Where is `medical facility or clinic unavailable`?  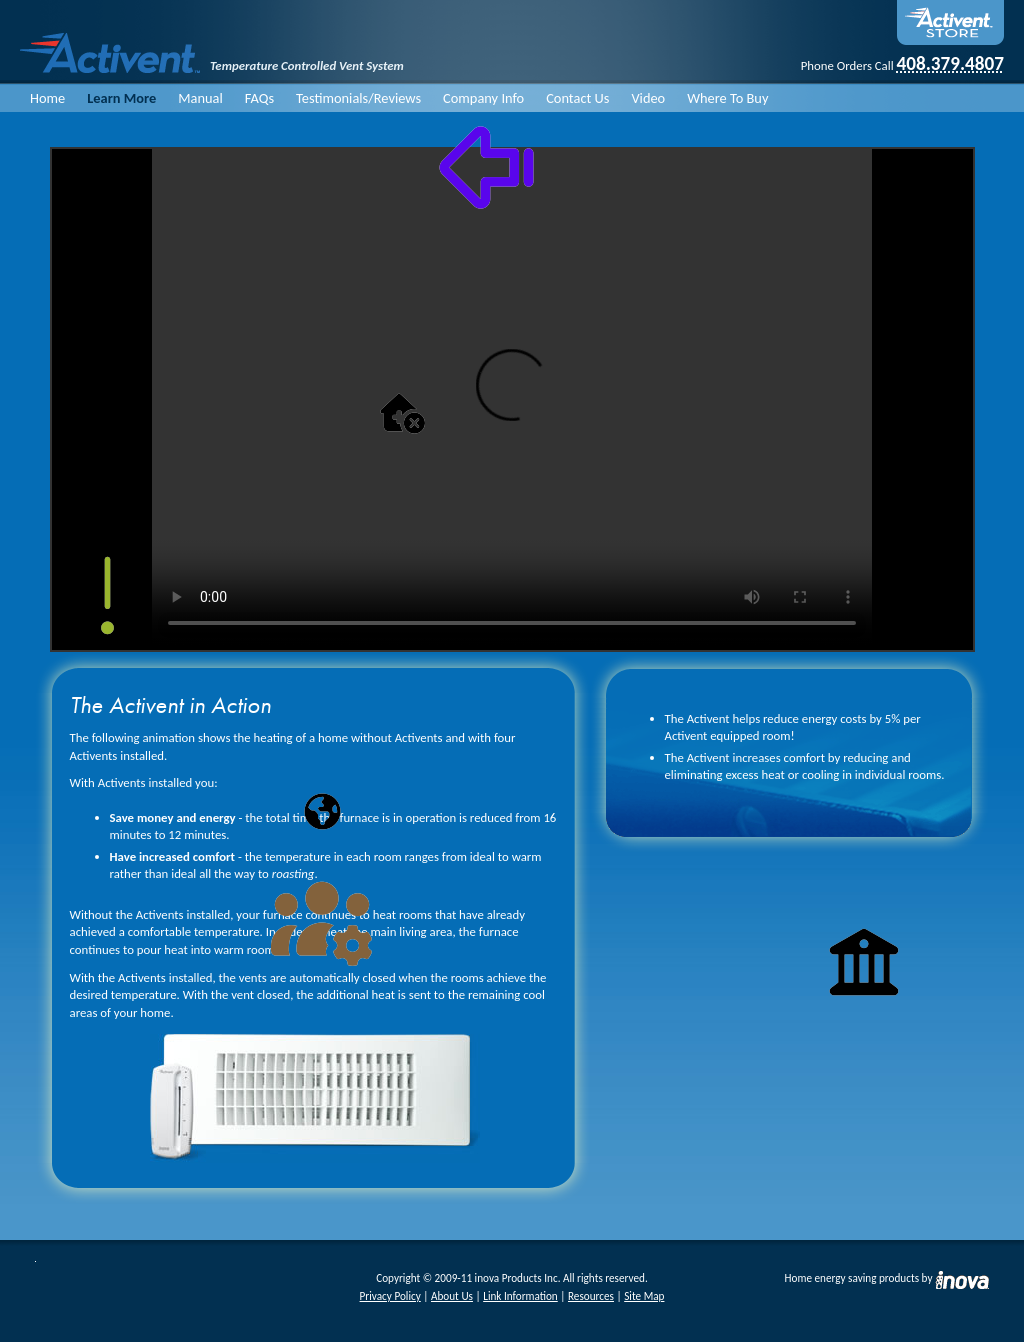
medical facility or clinic unavailable is located at coordinates (401, 412).